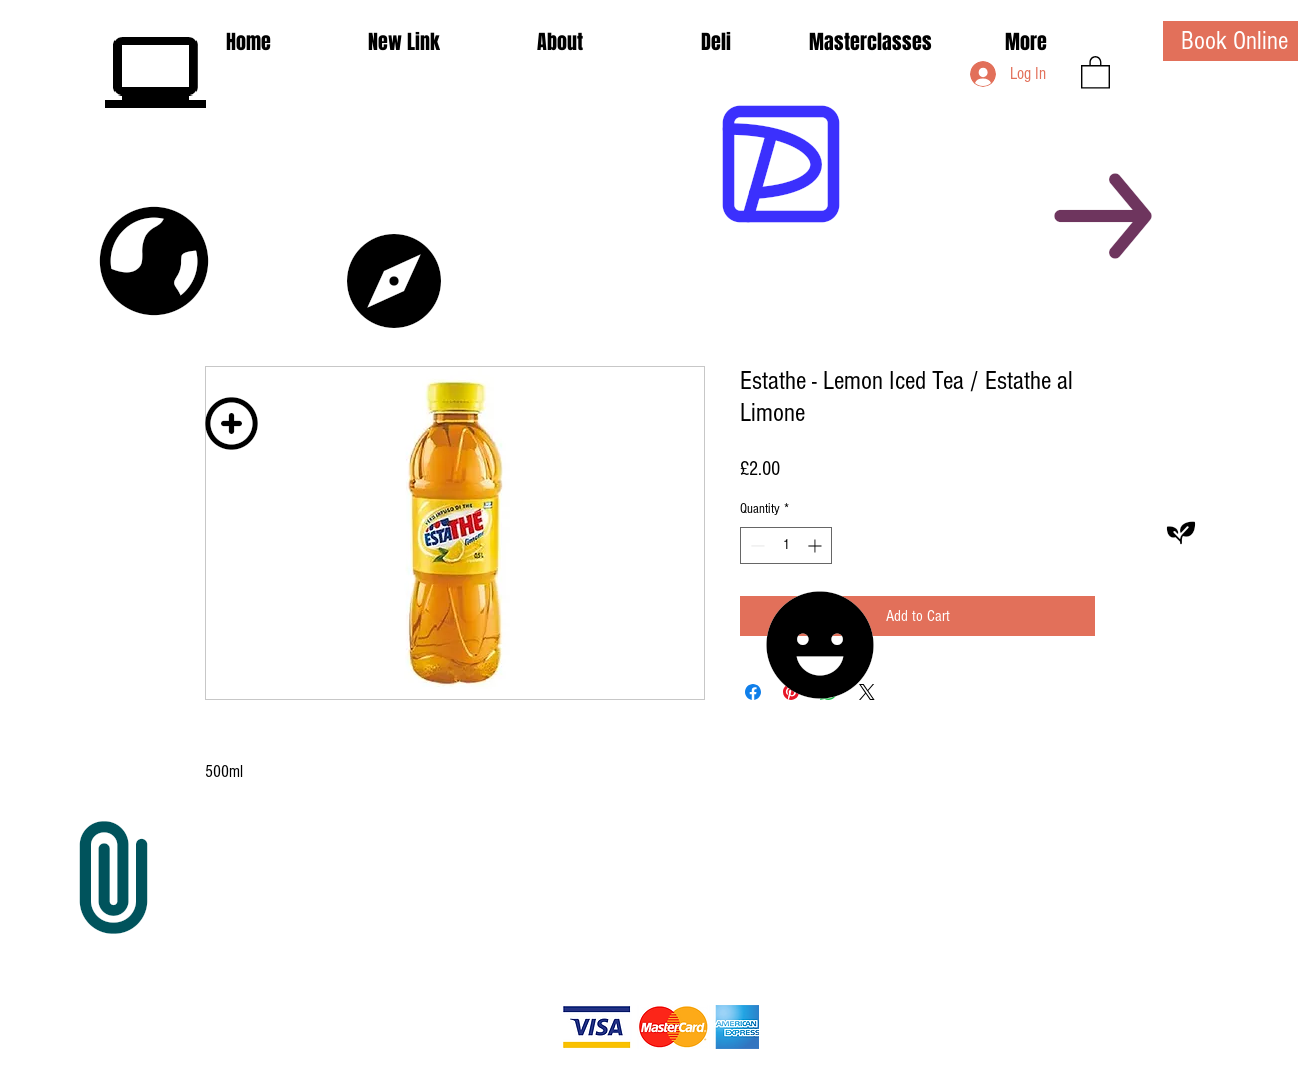 This screenshot has width=1298, height=1084. Describe the element at coordinates (394, 281) in the screenshot. I see `explore nearby places or content` at that location.